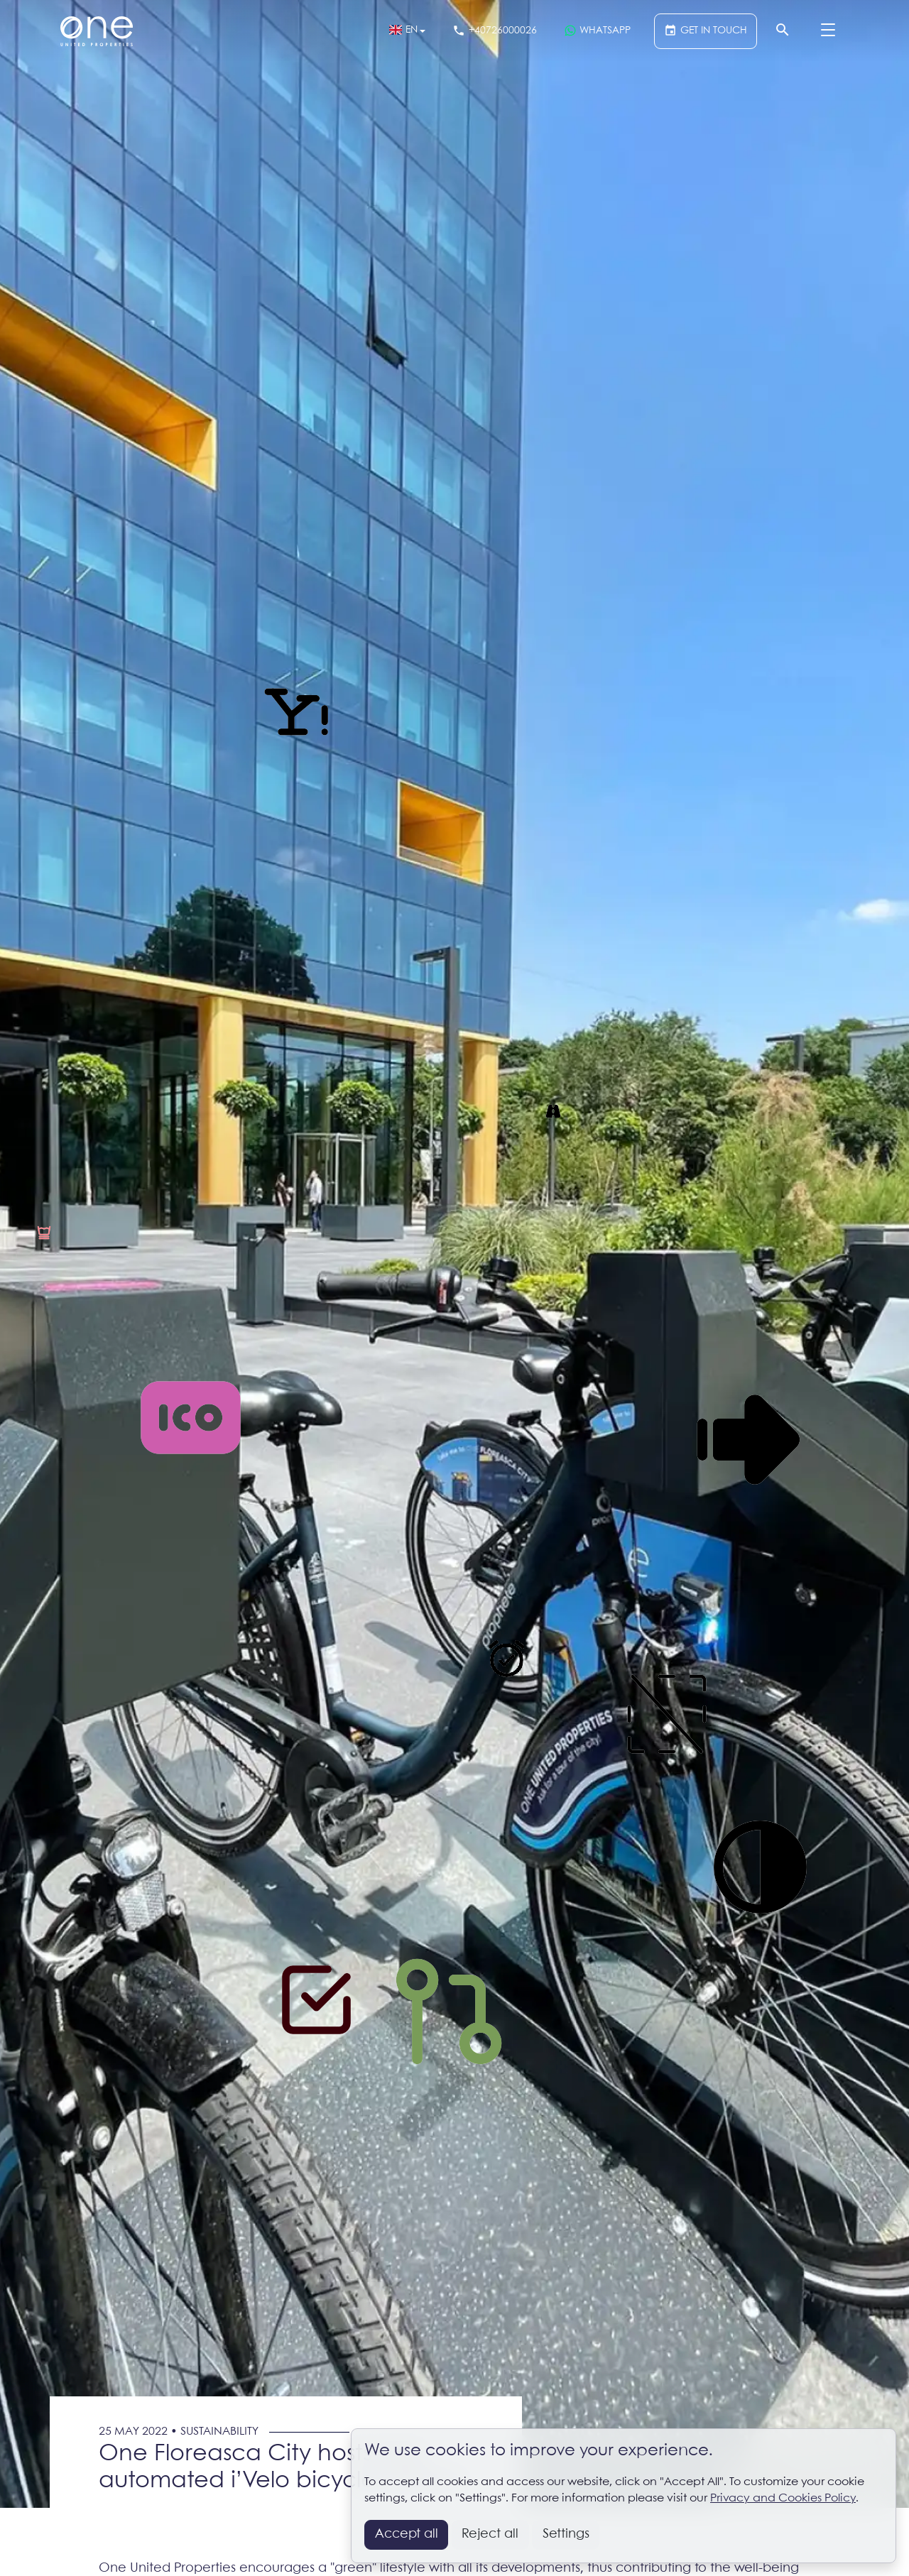 Image resolution: width=909 pixels, height=2576 pixels. Describe the element at coordinates (449, 2012) in the screenshot. I see `create a new pull request` at that location.